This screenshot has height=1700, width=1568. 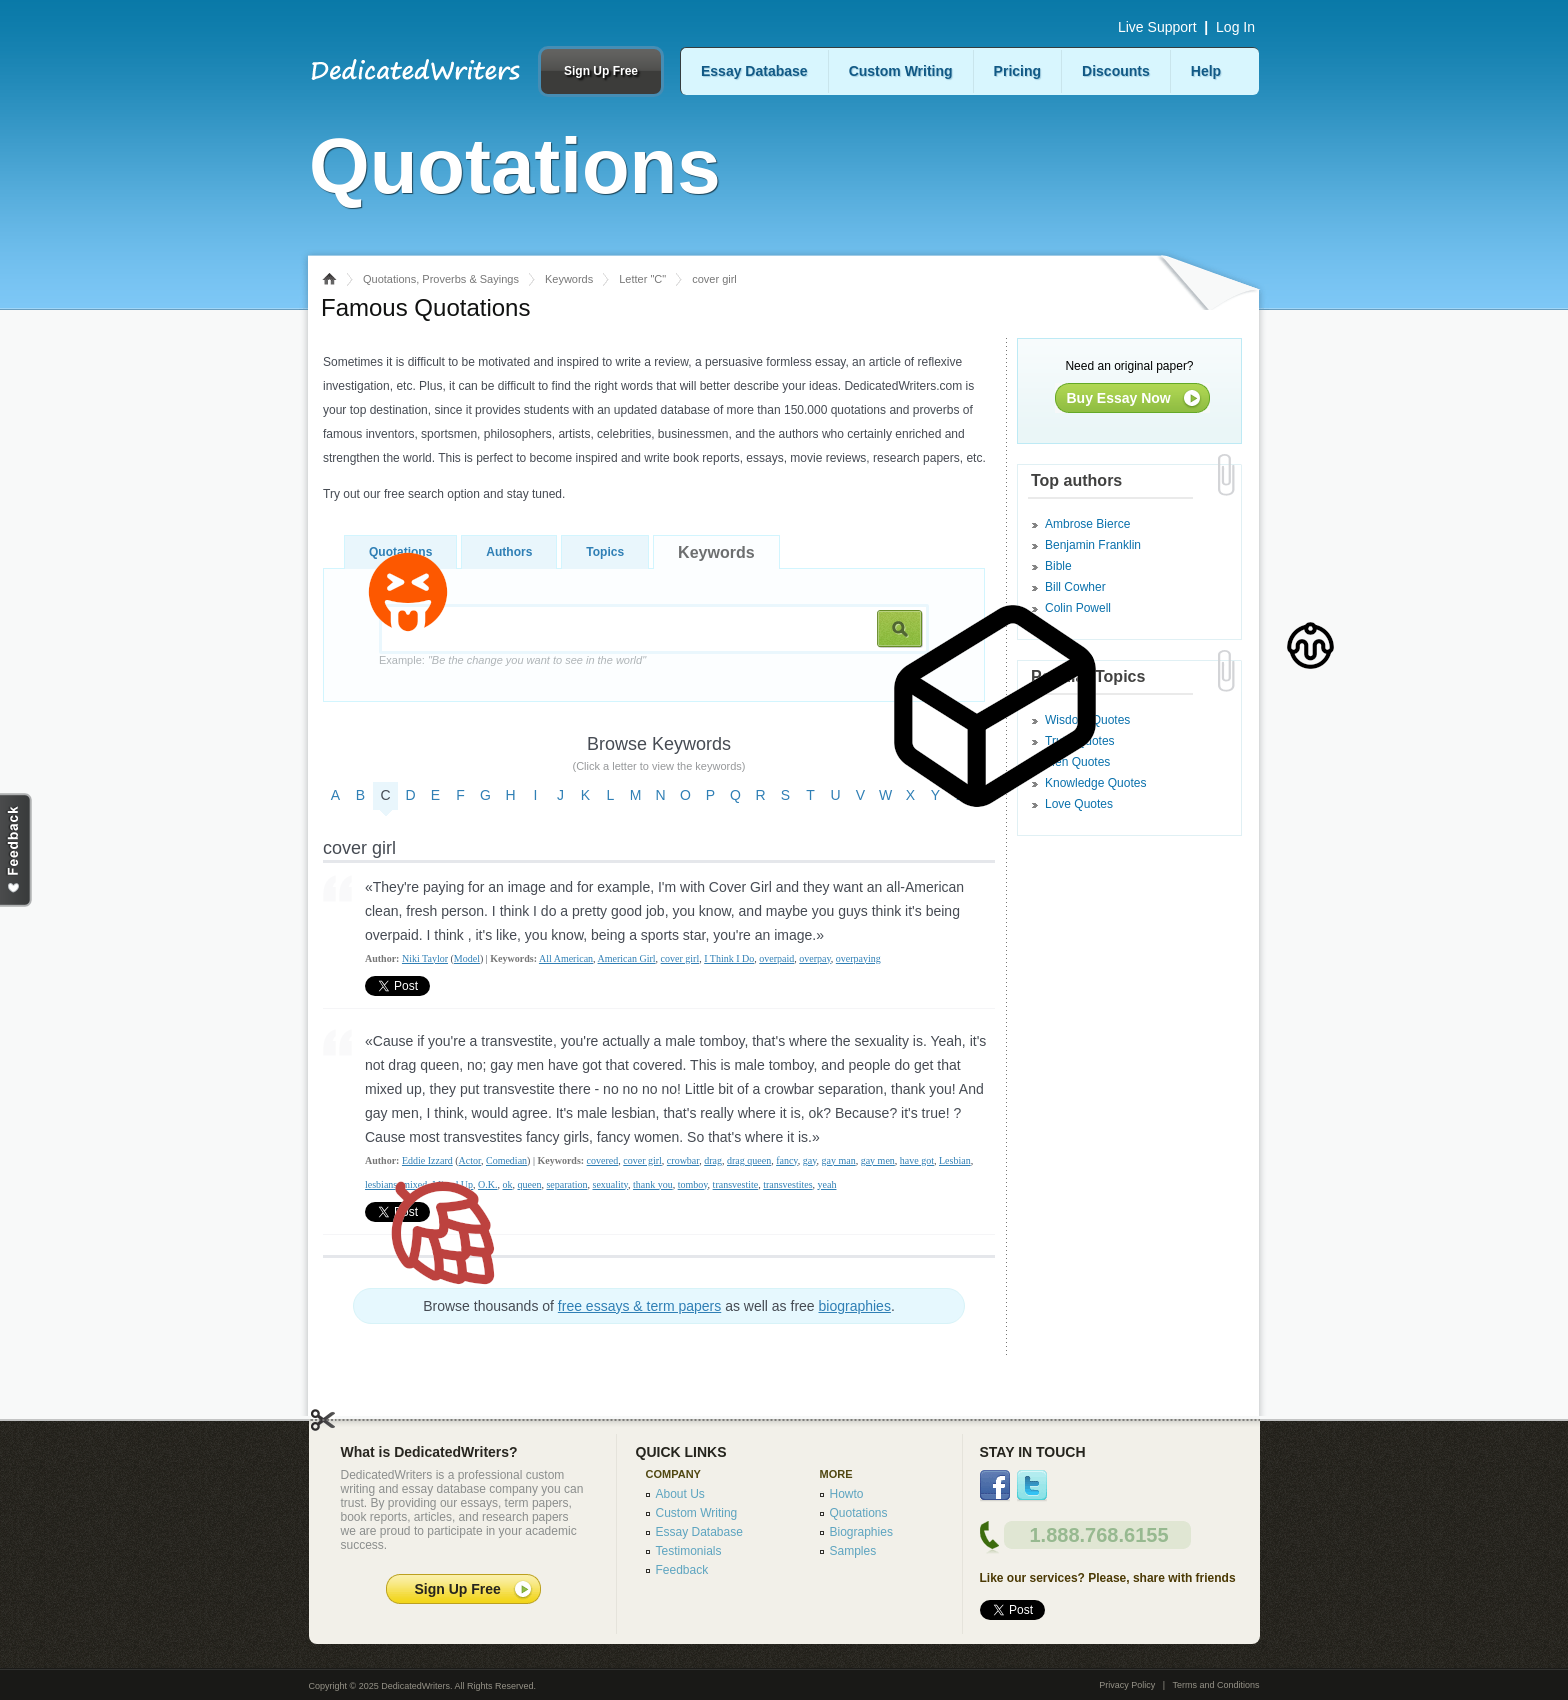 I want to click on insert a silly or playful emoji reaction, so click(x=408, y=592).